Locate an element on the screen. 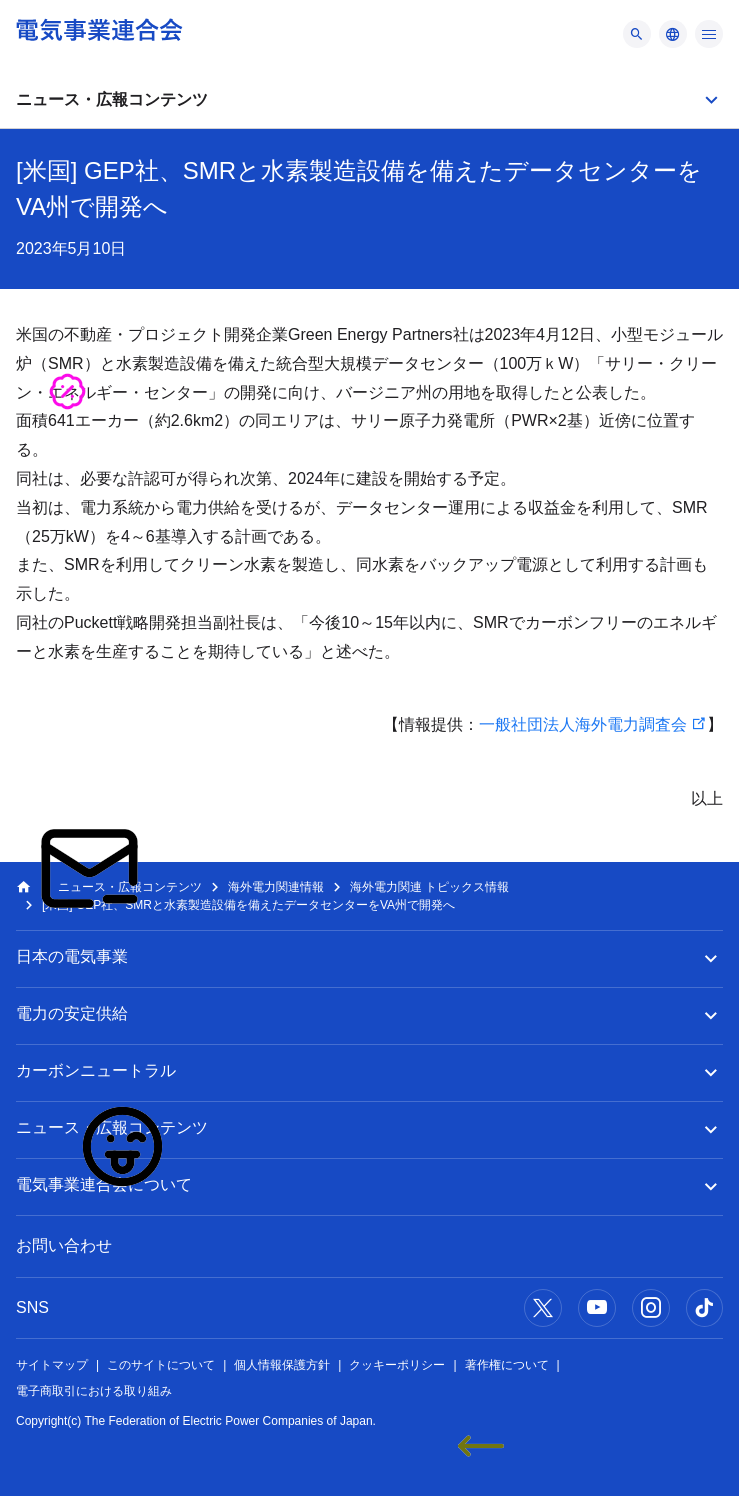 The height and width of the screenshot is (1496, 739). move item to the left is located at coordinates (481, 1446).